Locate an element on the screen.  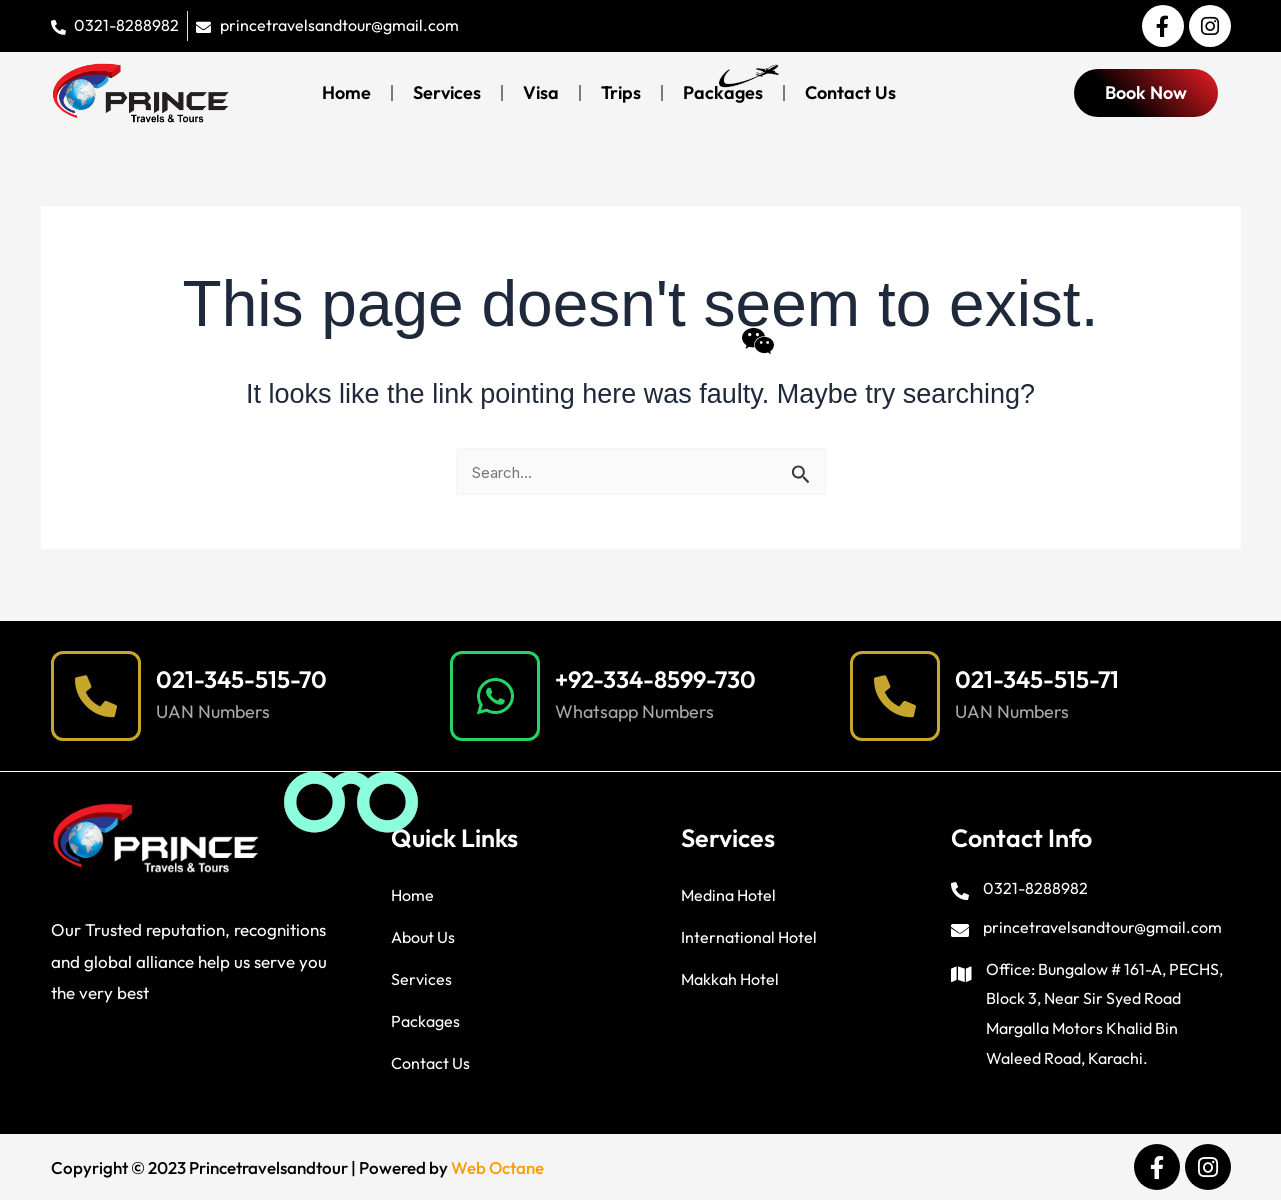
visit the Norwegian Air website is located at coordinates (749, 76).